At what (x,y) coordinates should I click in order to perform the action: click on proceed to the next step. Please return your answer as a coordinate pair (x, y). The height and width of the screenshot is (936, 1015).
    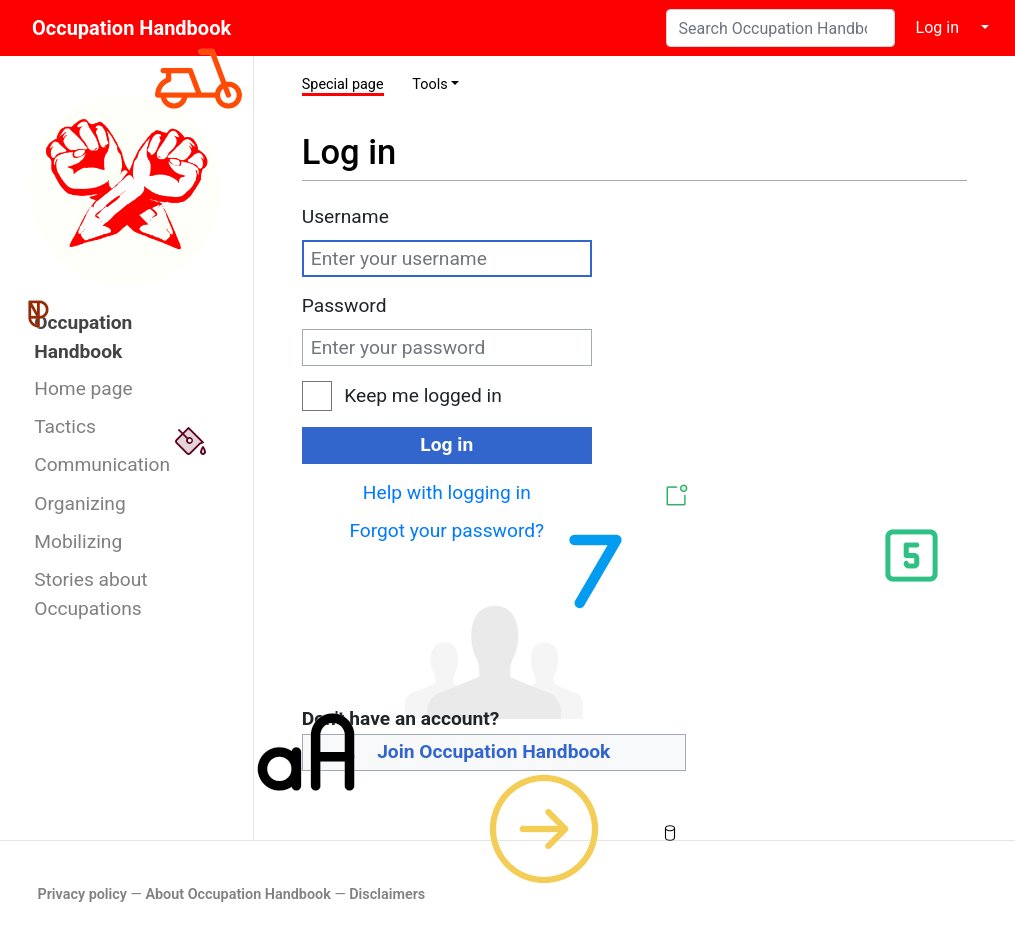
    Looking at the image, I should click on (544, 829).